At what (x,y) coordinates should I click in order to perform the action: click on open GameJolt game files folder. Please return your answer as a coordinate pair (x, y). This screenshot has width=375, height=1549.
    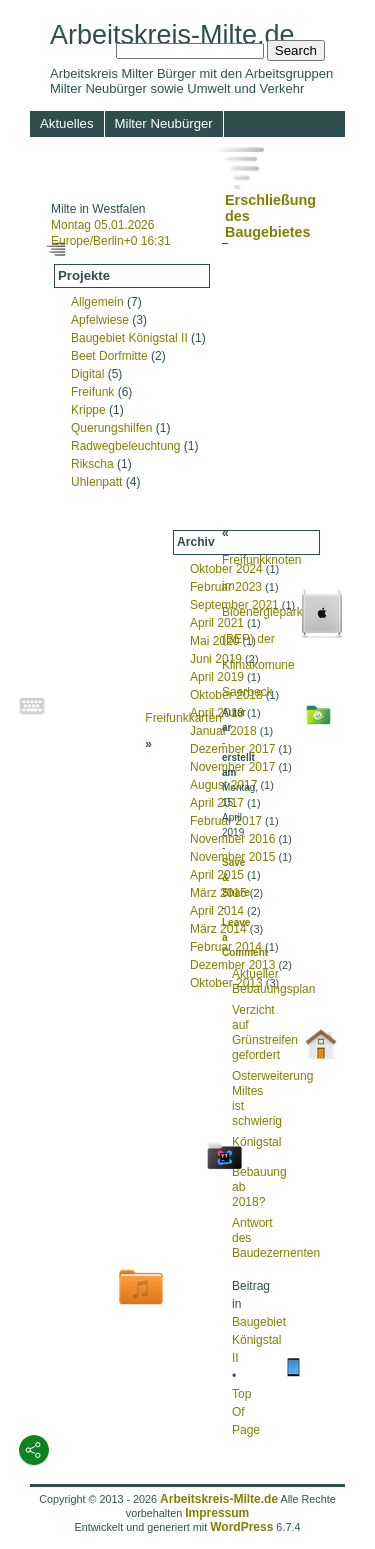
    Looking at the image, I should click on (318, 715).